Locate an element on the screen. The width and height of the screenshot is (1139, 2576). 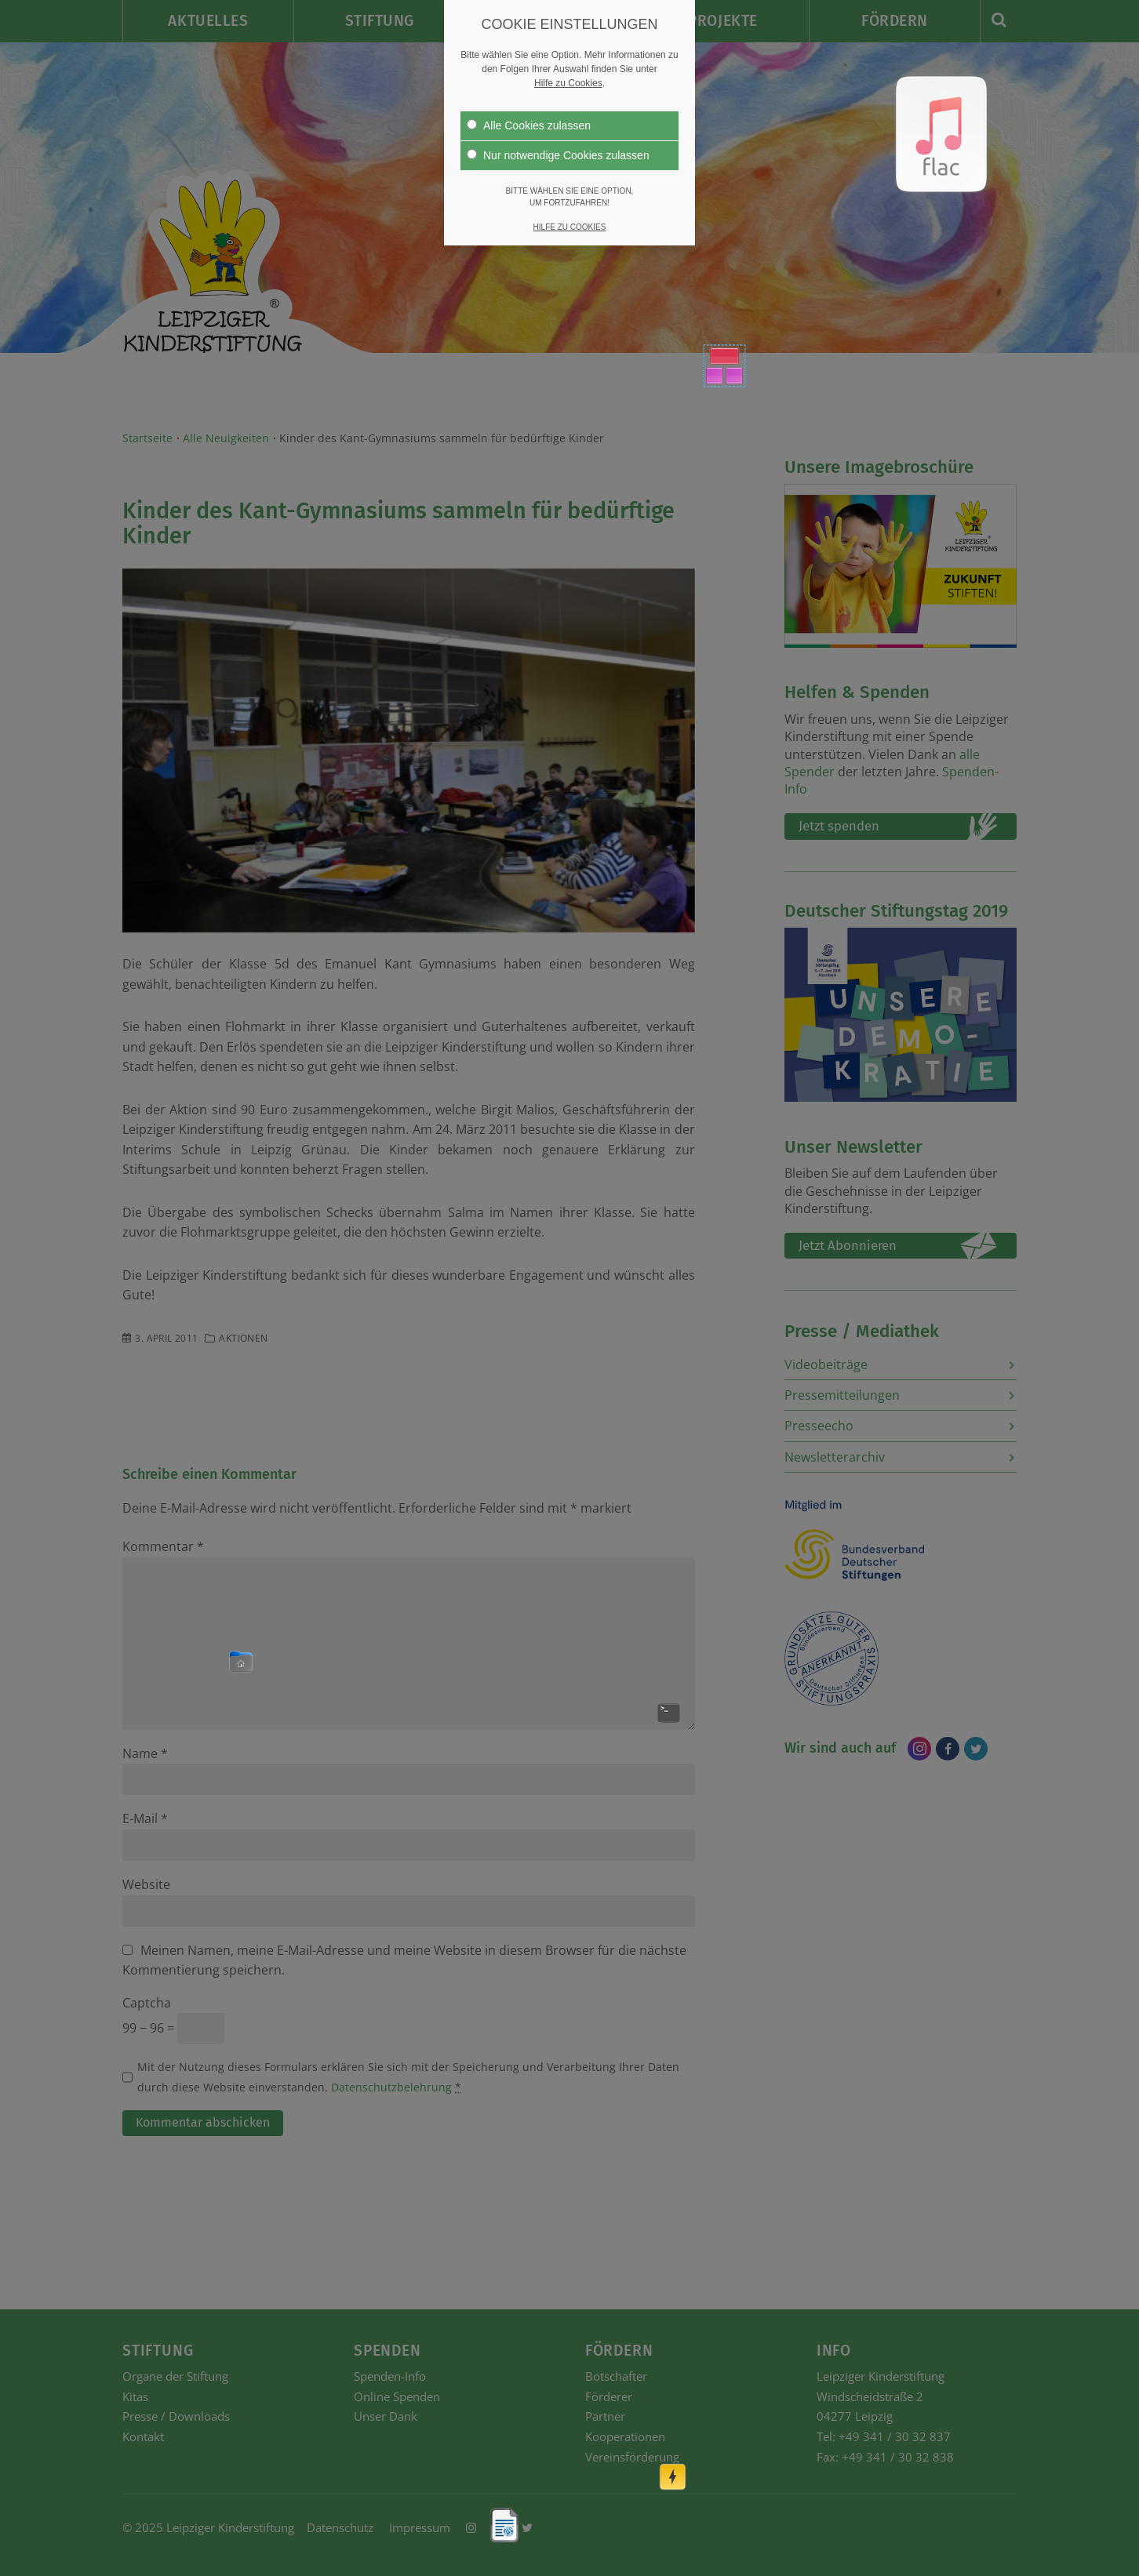
open a web template document file is located at coordinates (504, 2525).